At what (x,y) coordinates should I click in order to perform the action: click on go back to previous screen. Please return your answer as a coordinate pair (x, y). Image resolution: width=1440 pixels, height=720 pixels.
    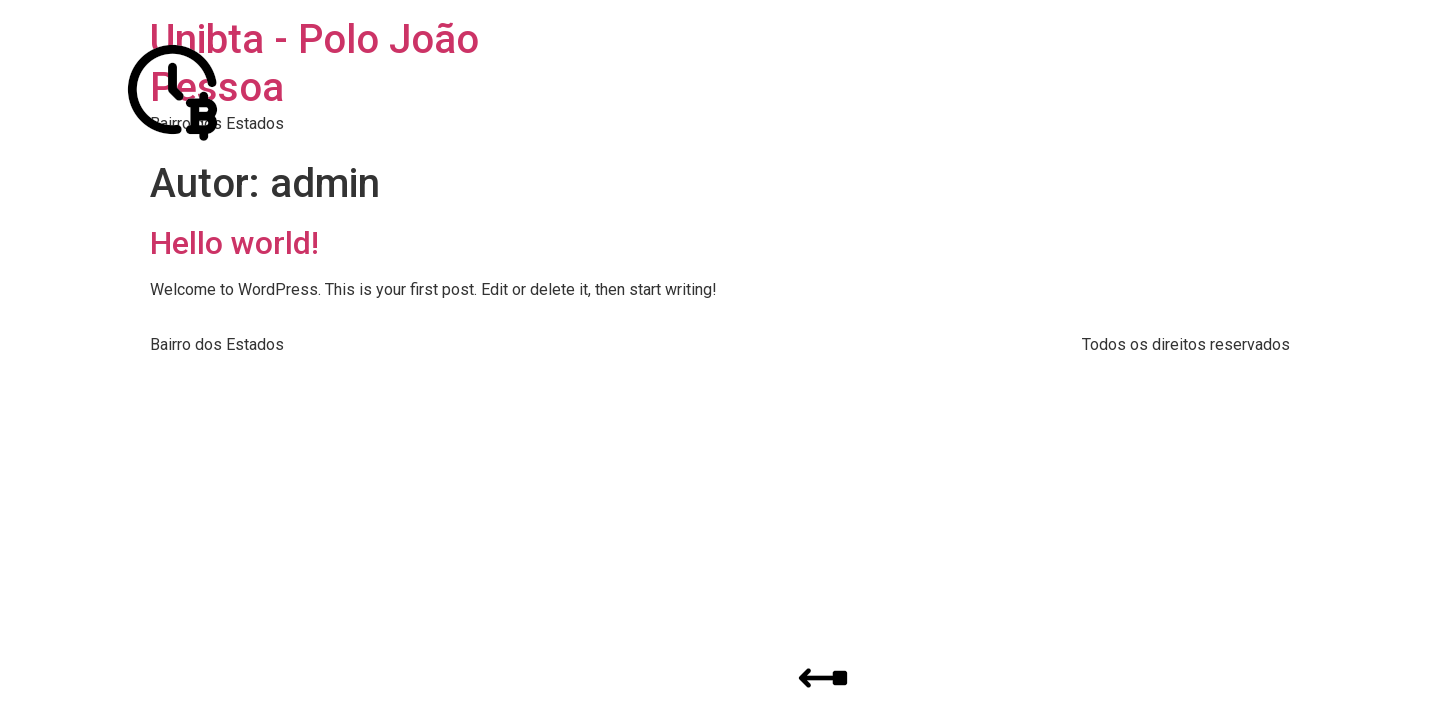
    Looking at the image, I should click on (823, 678).